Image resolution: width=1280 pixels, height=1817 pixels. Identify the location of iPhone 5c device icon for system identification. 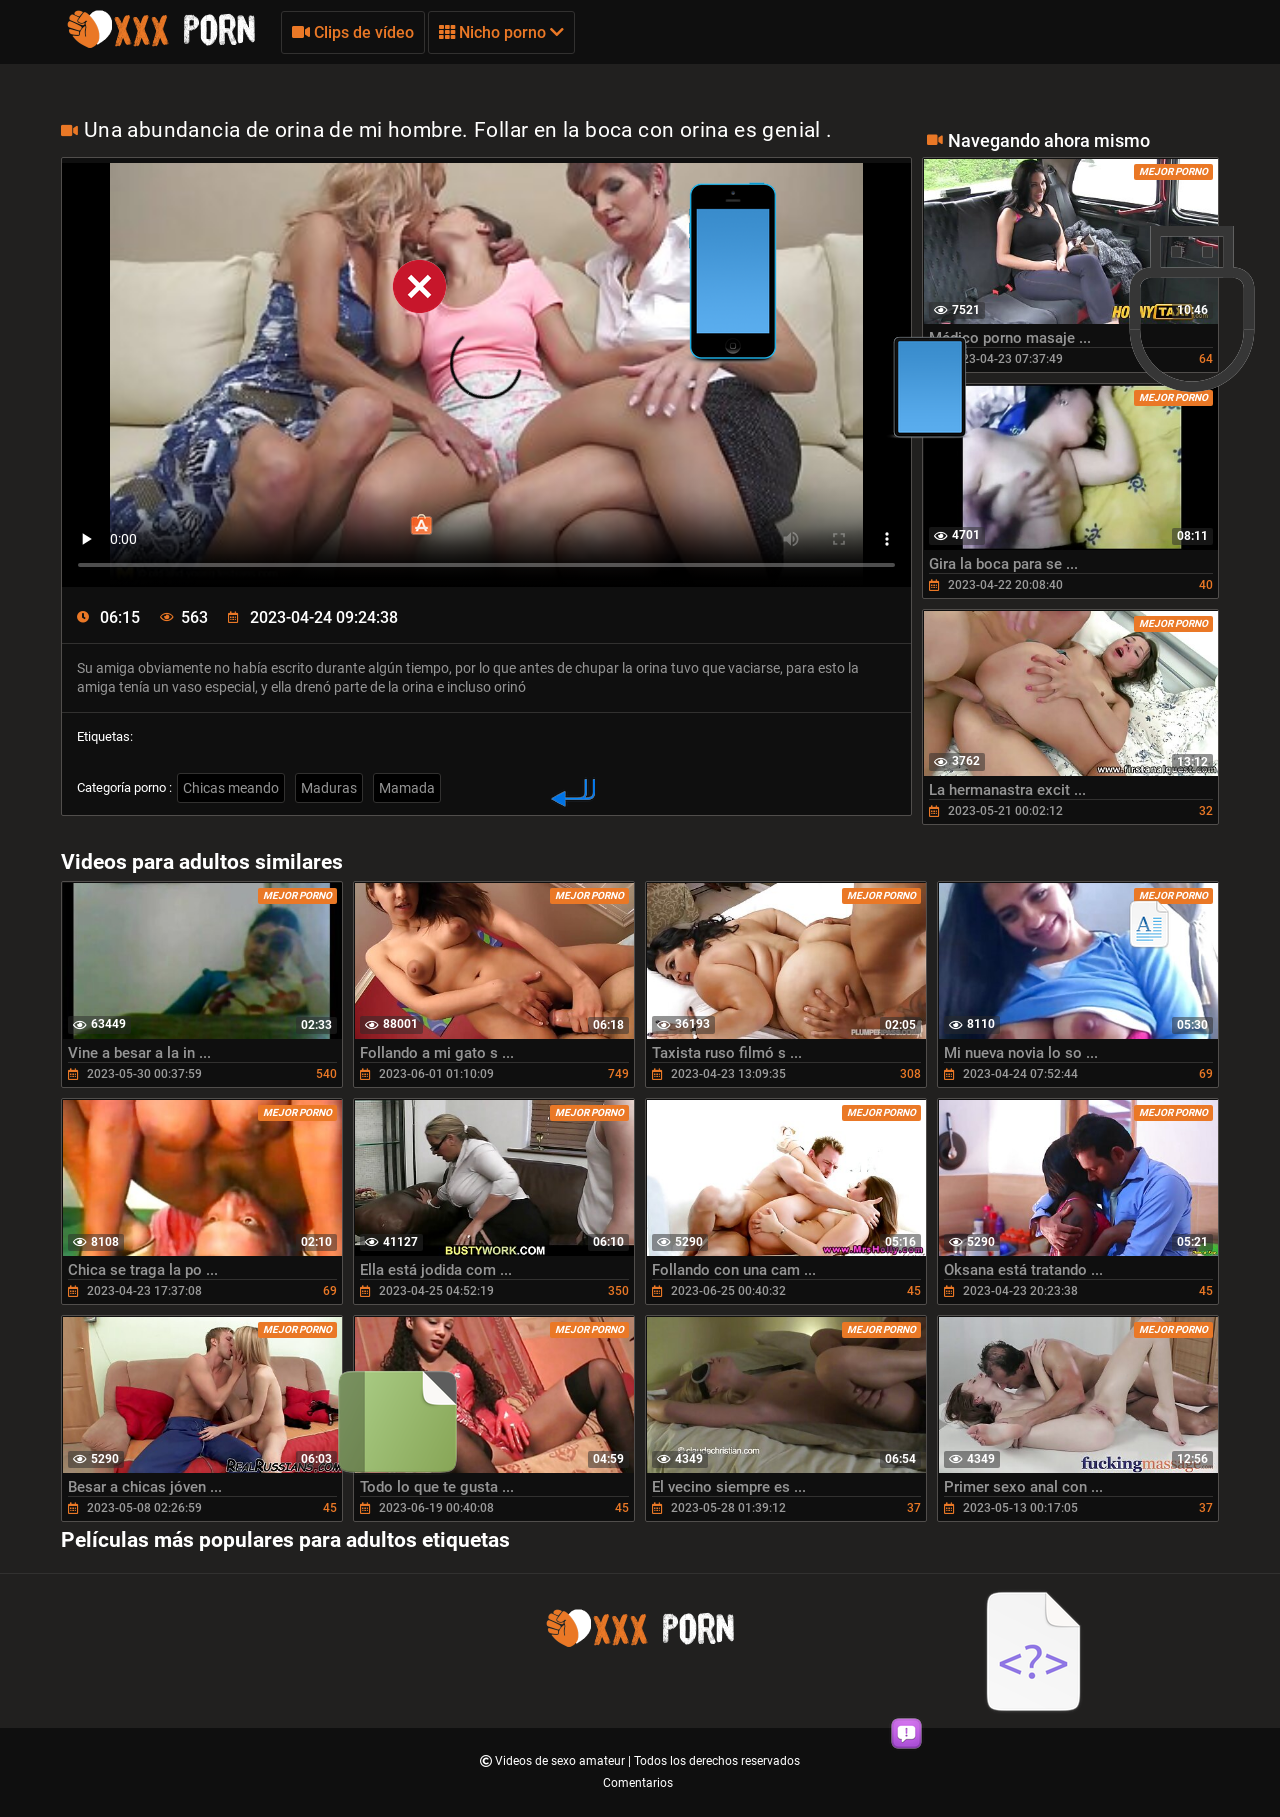
(733, 274).